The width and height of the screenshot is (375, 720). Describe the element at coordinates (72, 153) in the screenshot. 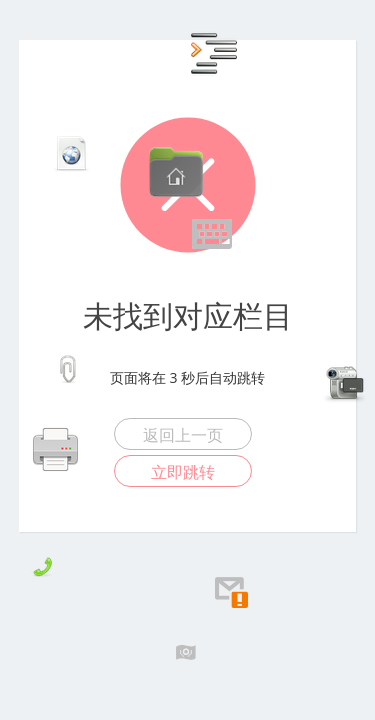

I see `an HTML or web page file` at that location.